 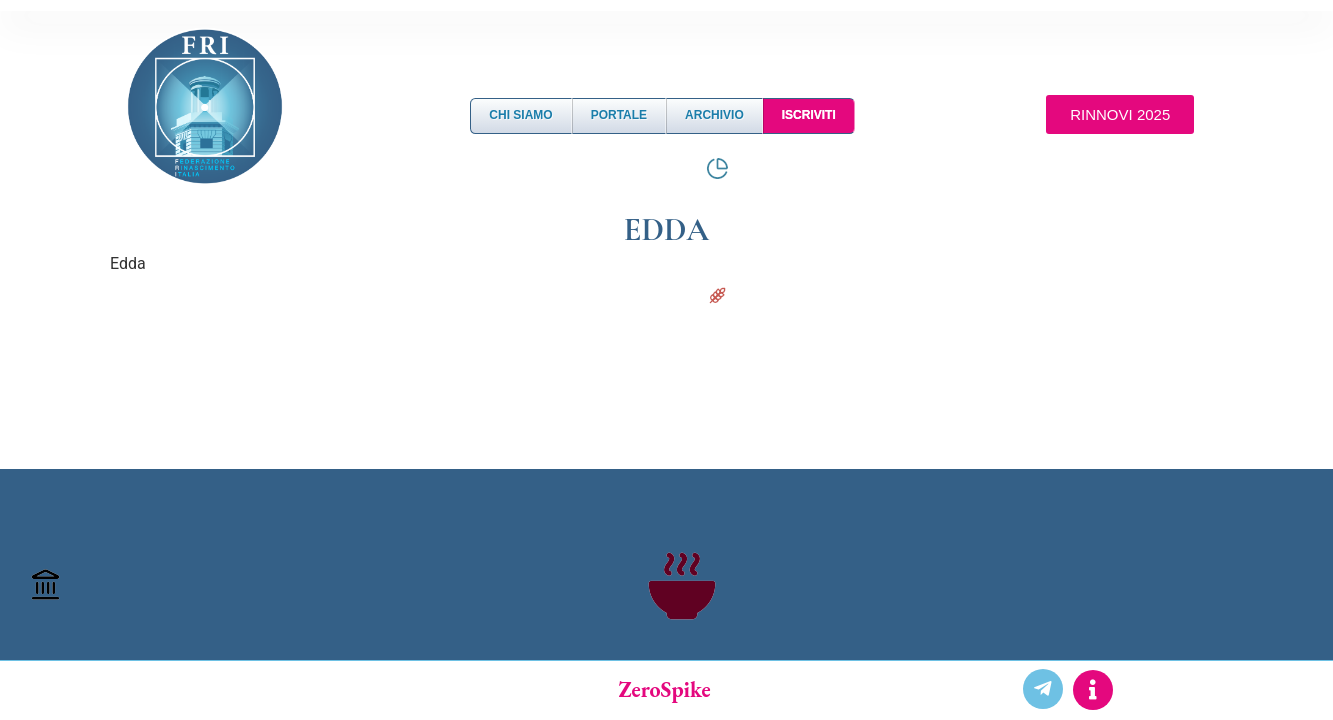 I want to click on indicates grain or wheat-based ingredients, so click(x=717, y=295).